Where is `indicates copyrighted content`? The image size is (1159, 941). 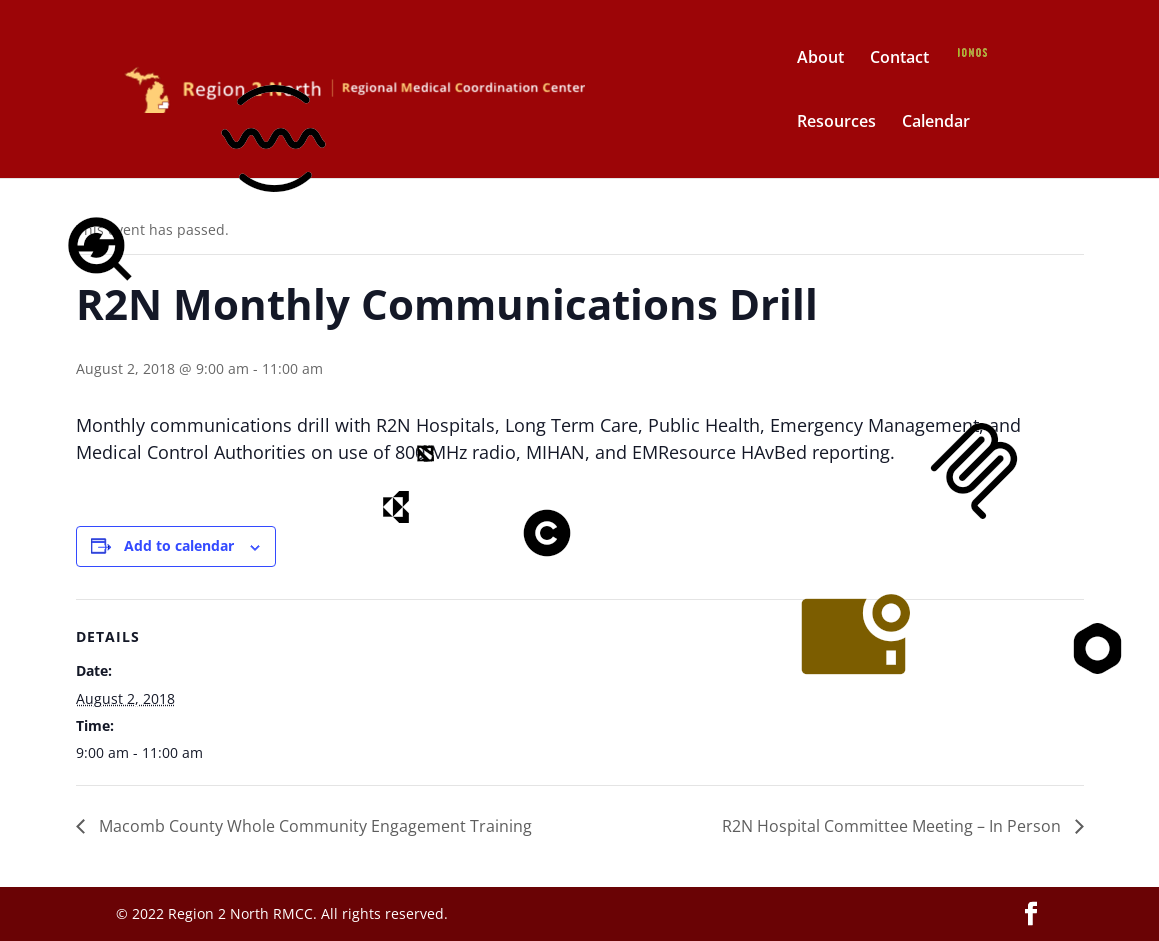 indicates copyrighted content is located at coordinates (547, 533).